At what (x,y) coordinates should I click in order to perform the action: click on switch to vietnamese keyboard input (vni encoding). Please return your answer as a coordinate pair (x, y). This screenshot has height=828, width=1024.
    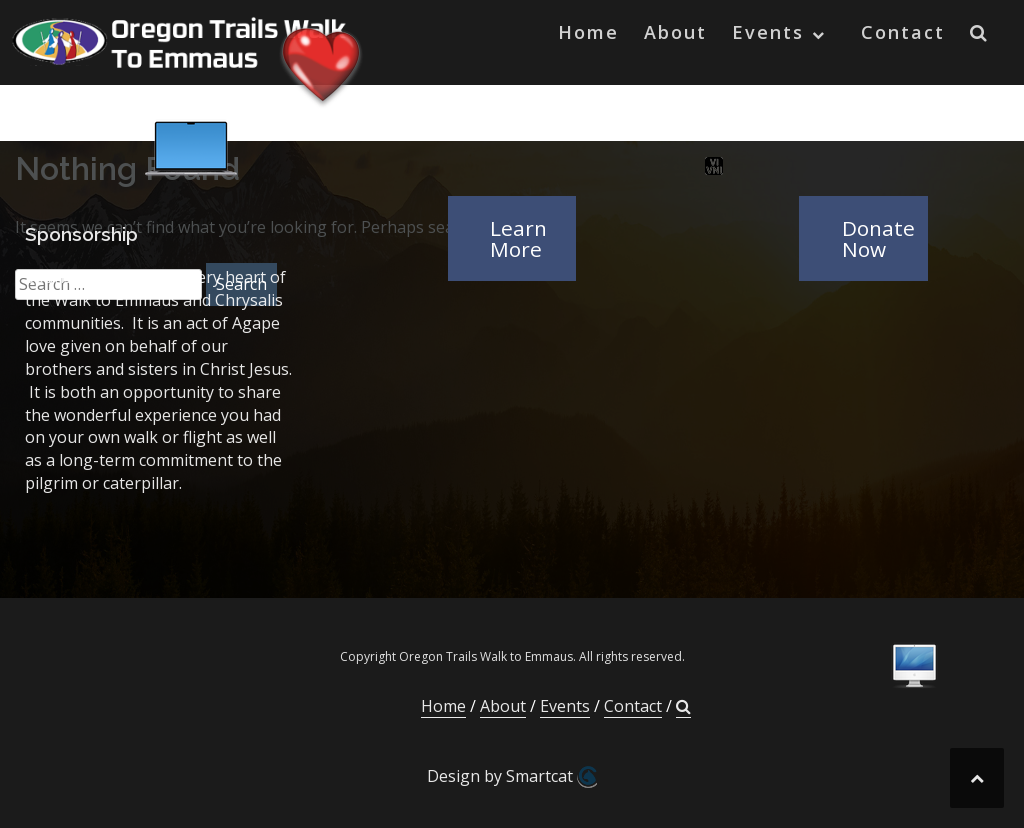
    Looking at the image, I should click on (714, 166).